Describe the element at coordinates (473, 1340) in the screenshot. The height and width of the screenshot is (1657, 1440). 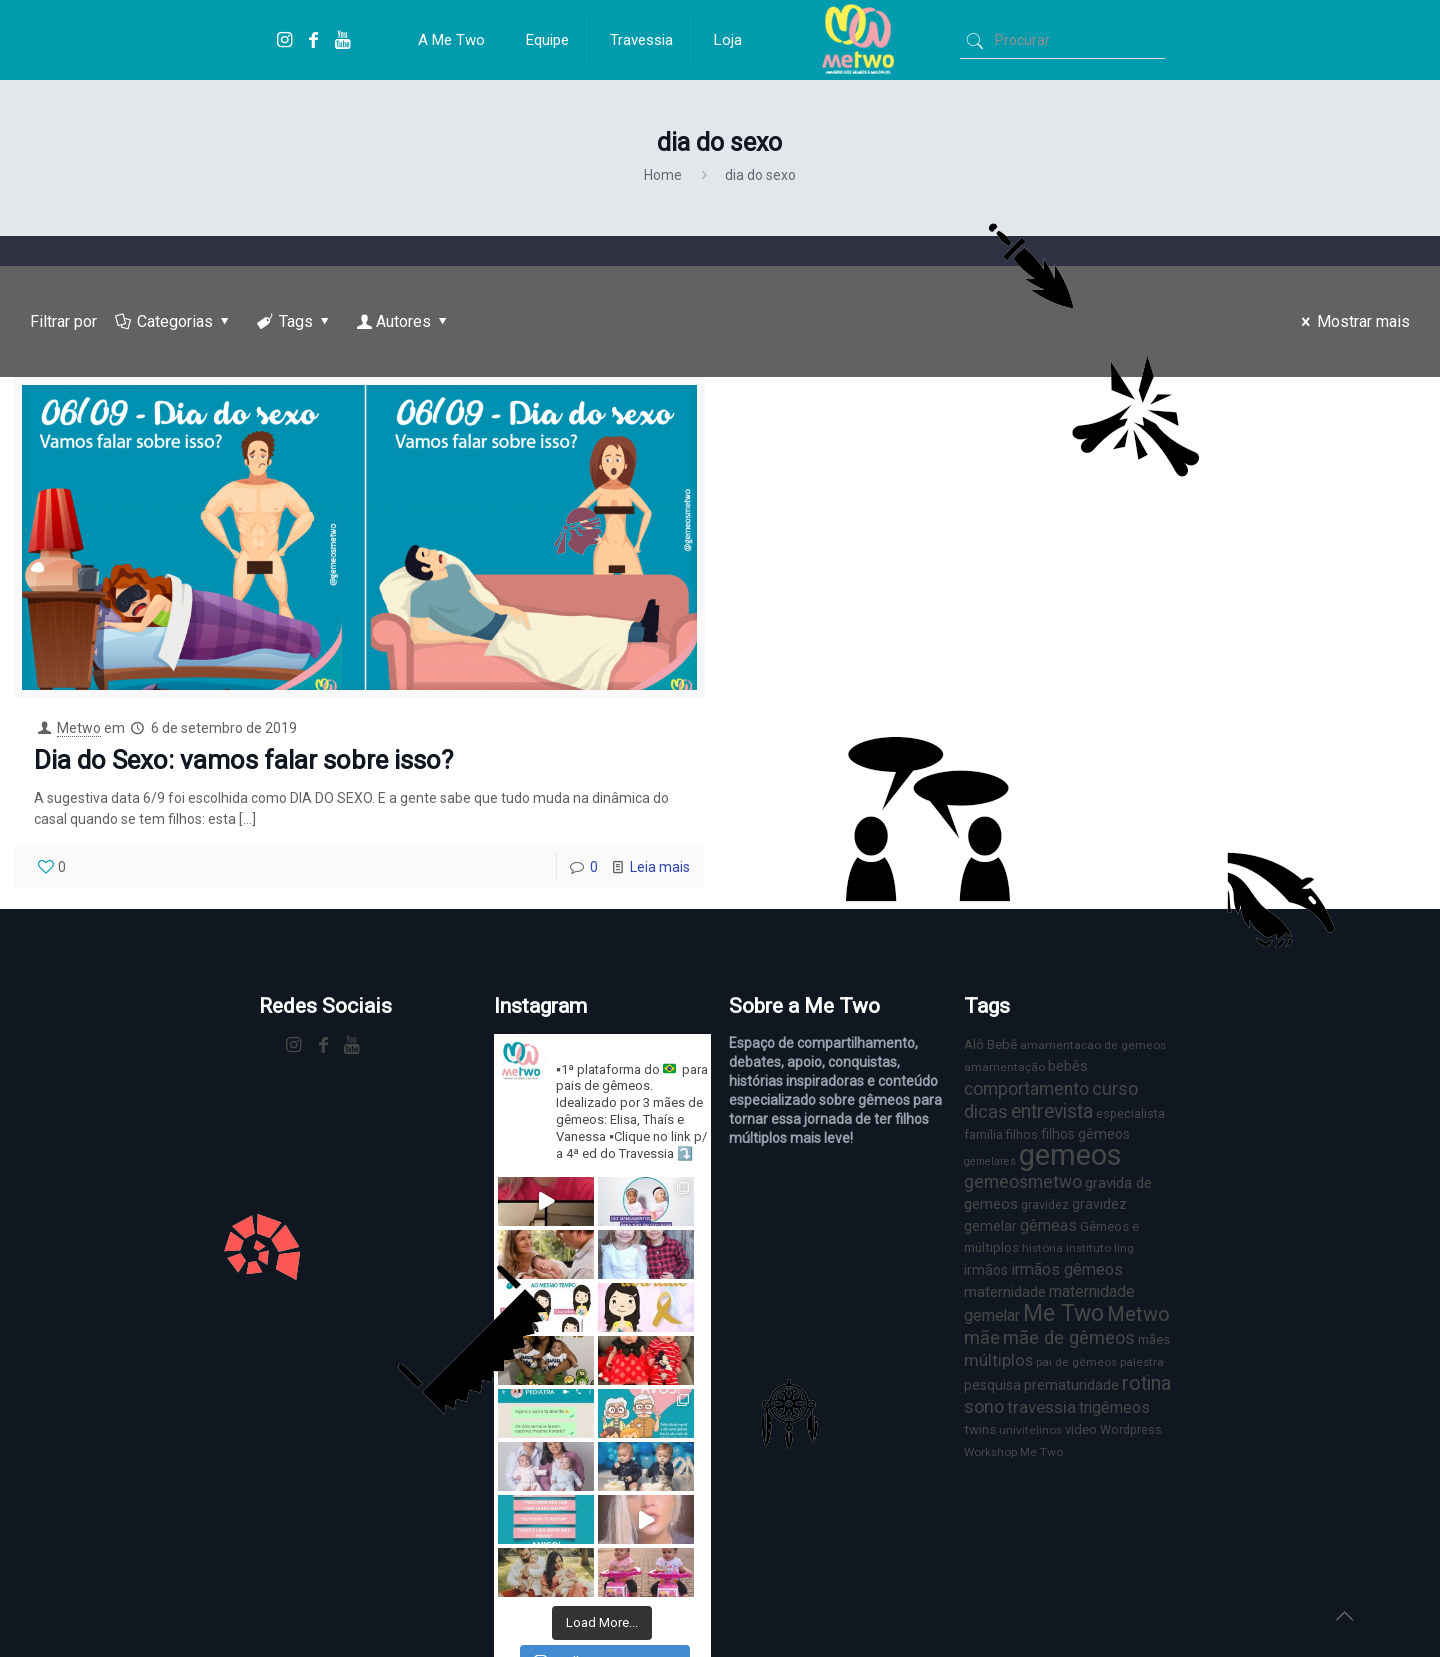
I see `access woodworking or crafting tools` at that location.